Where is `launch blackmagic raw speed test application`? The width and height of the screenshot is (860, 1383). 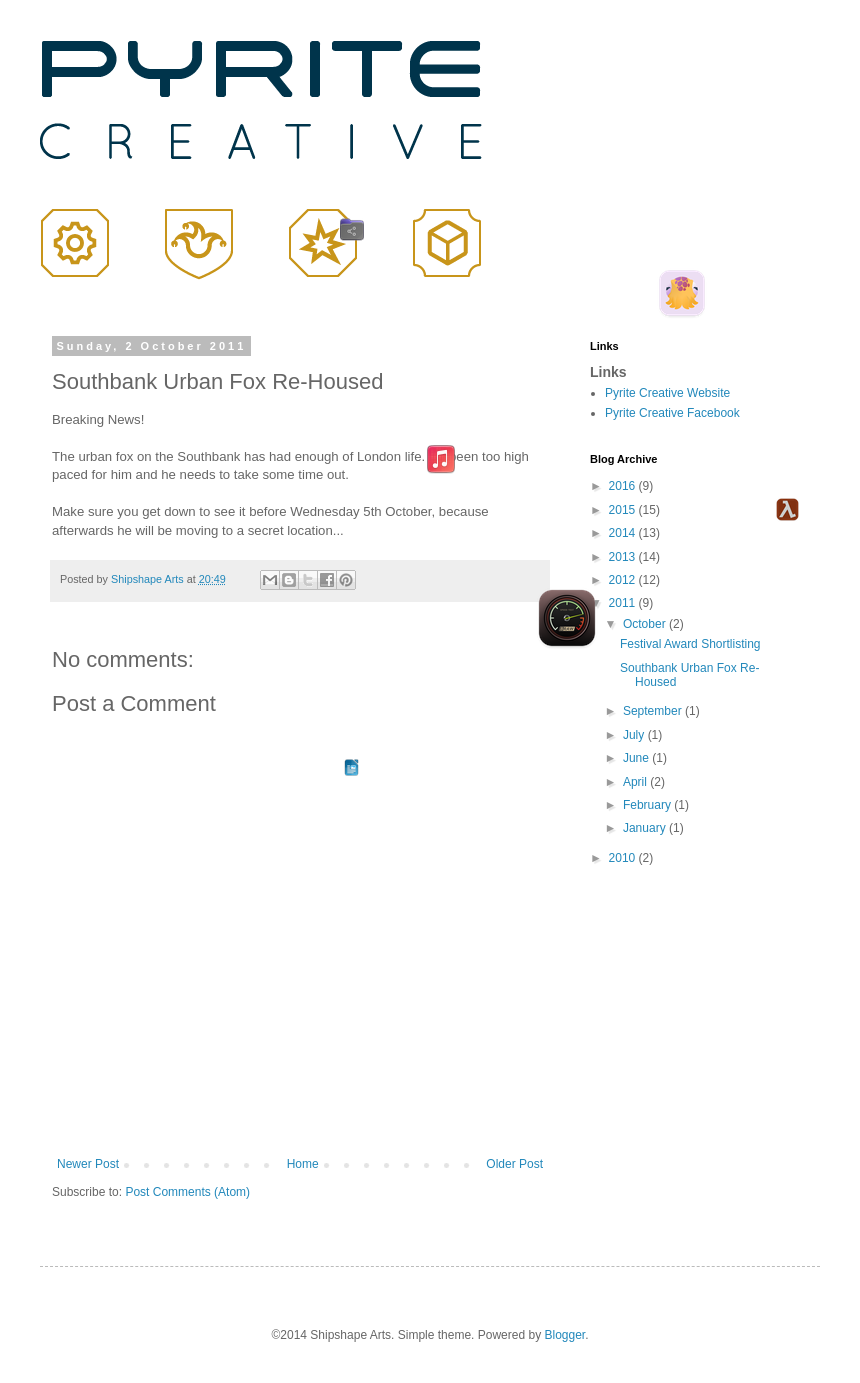
launch blackmagic raw speed test application is located at coordinates (567, 618).